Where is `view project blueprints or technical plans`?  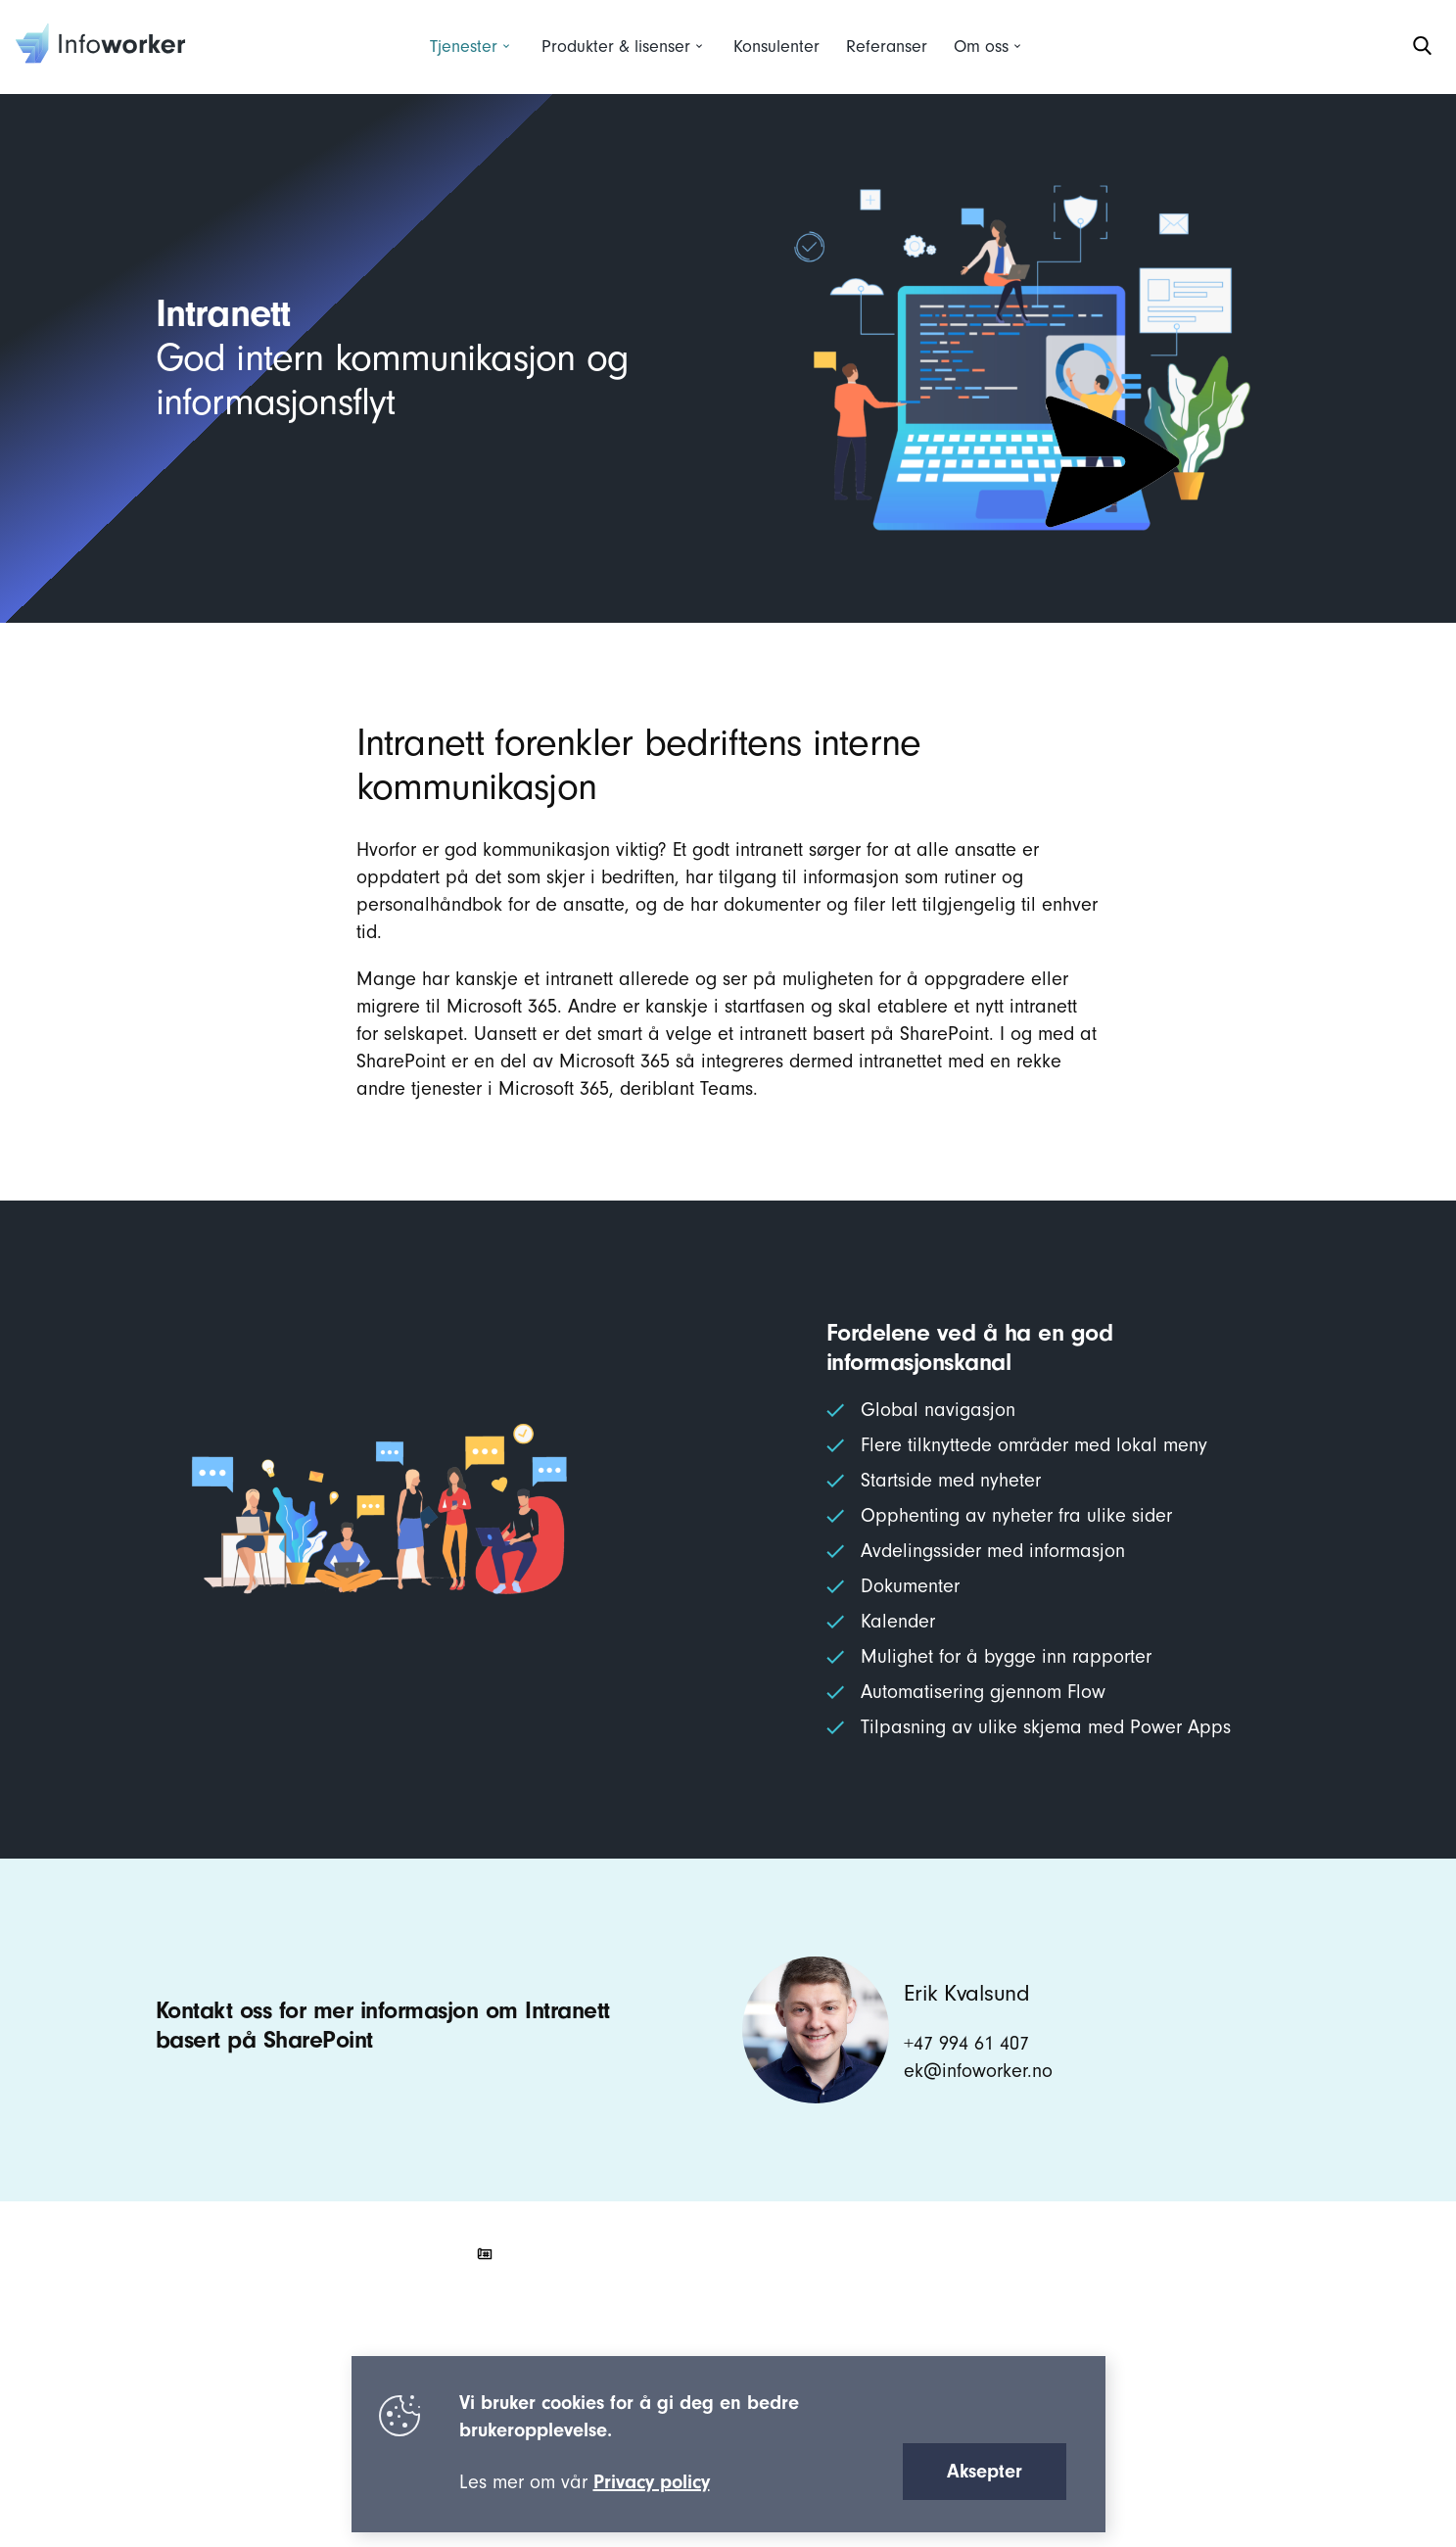
view project blueprints or technical plans is located at coordinates (485, 2254).